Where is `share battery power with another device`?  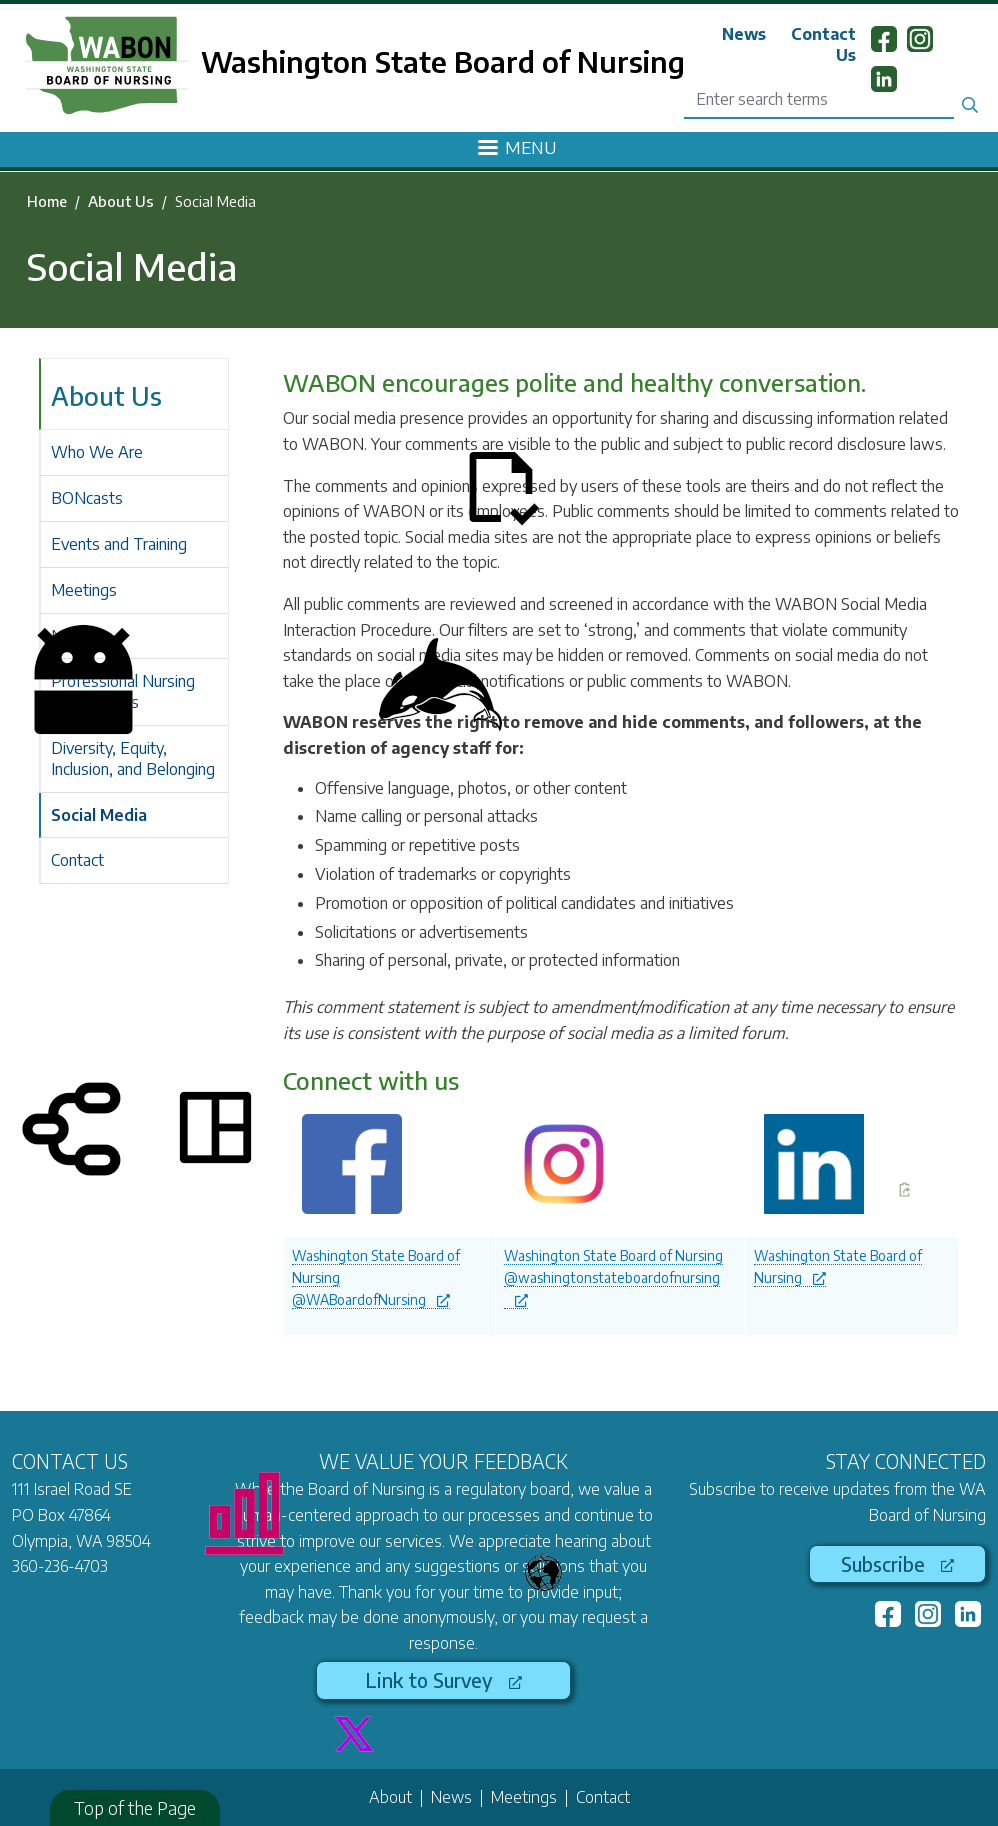
share battery power with another device is located at coordinates (904, 1189).